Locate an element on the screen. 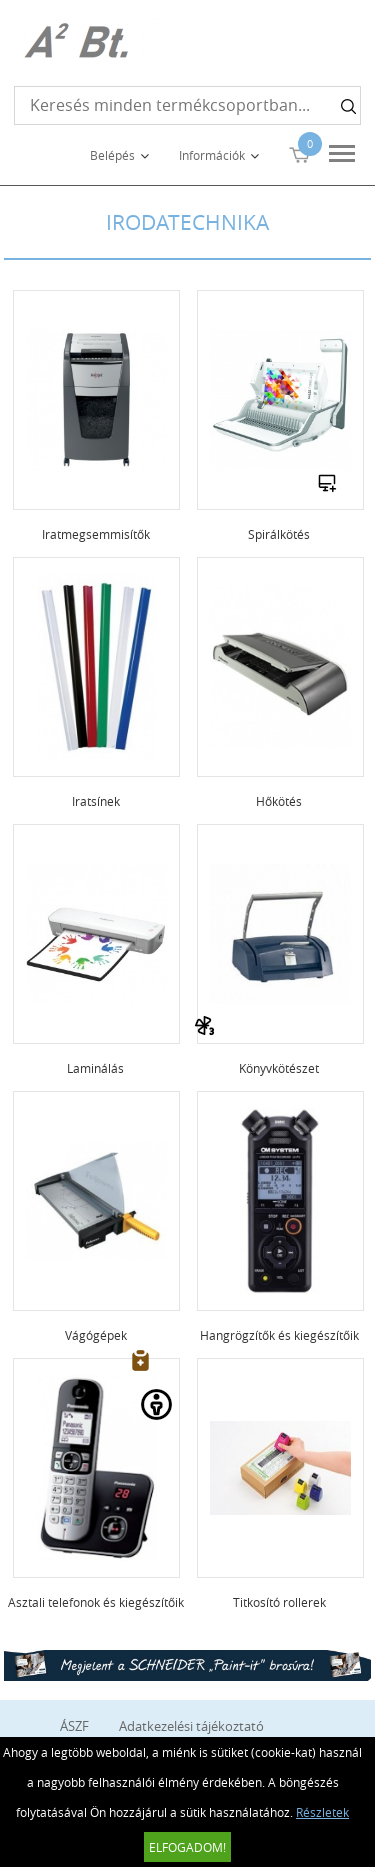 Image resolution: width=375 pixels, height=1867 pixels. indicates creative commons attribution license required is located at coordinates (156, 1404).